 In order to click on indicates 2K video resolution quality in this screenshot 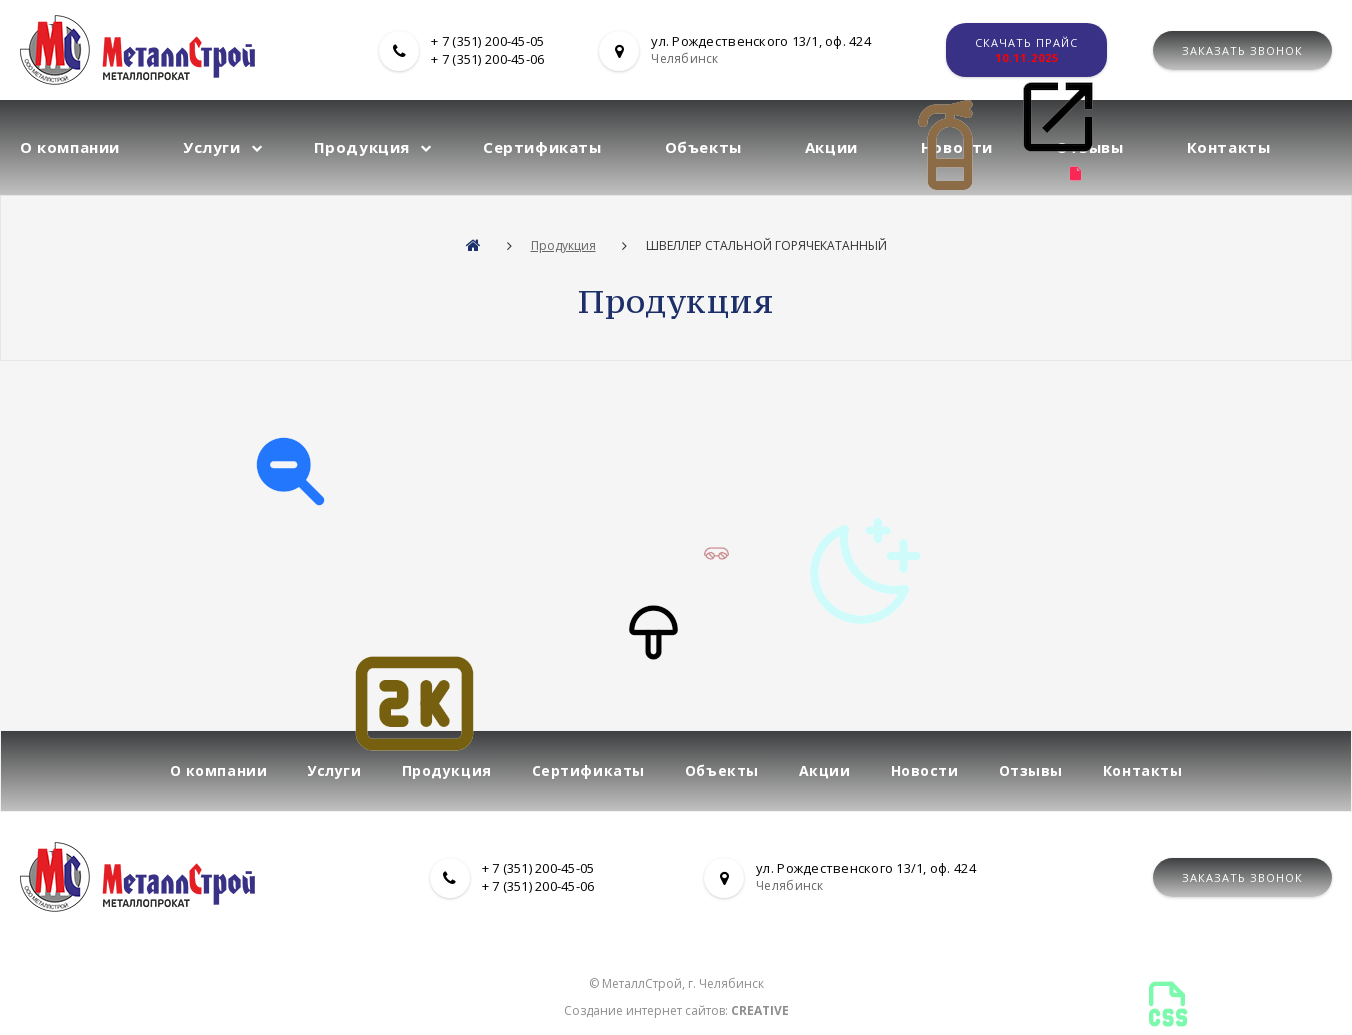, I will do `click(414, 703)`.